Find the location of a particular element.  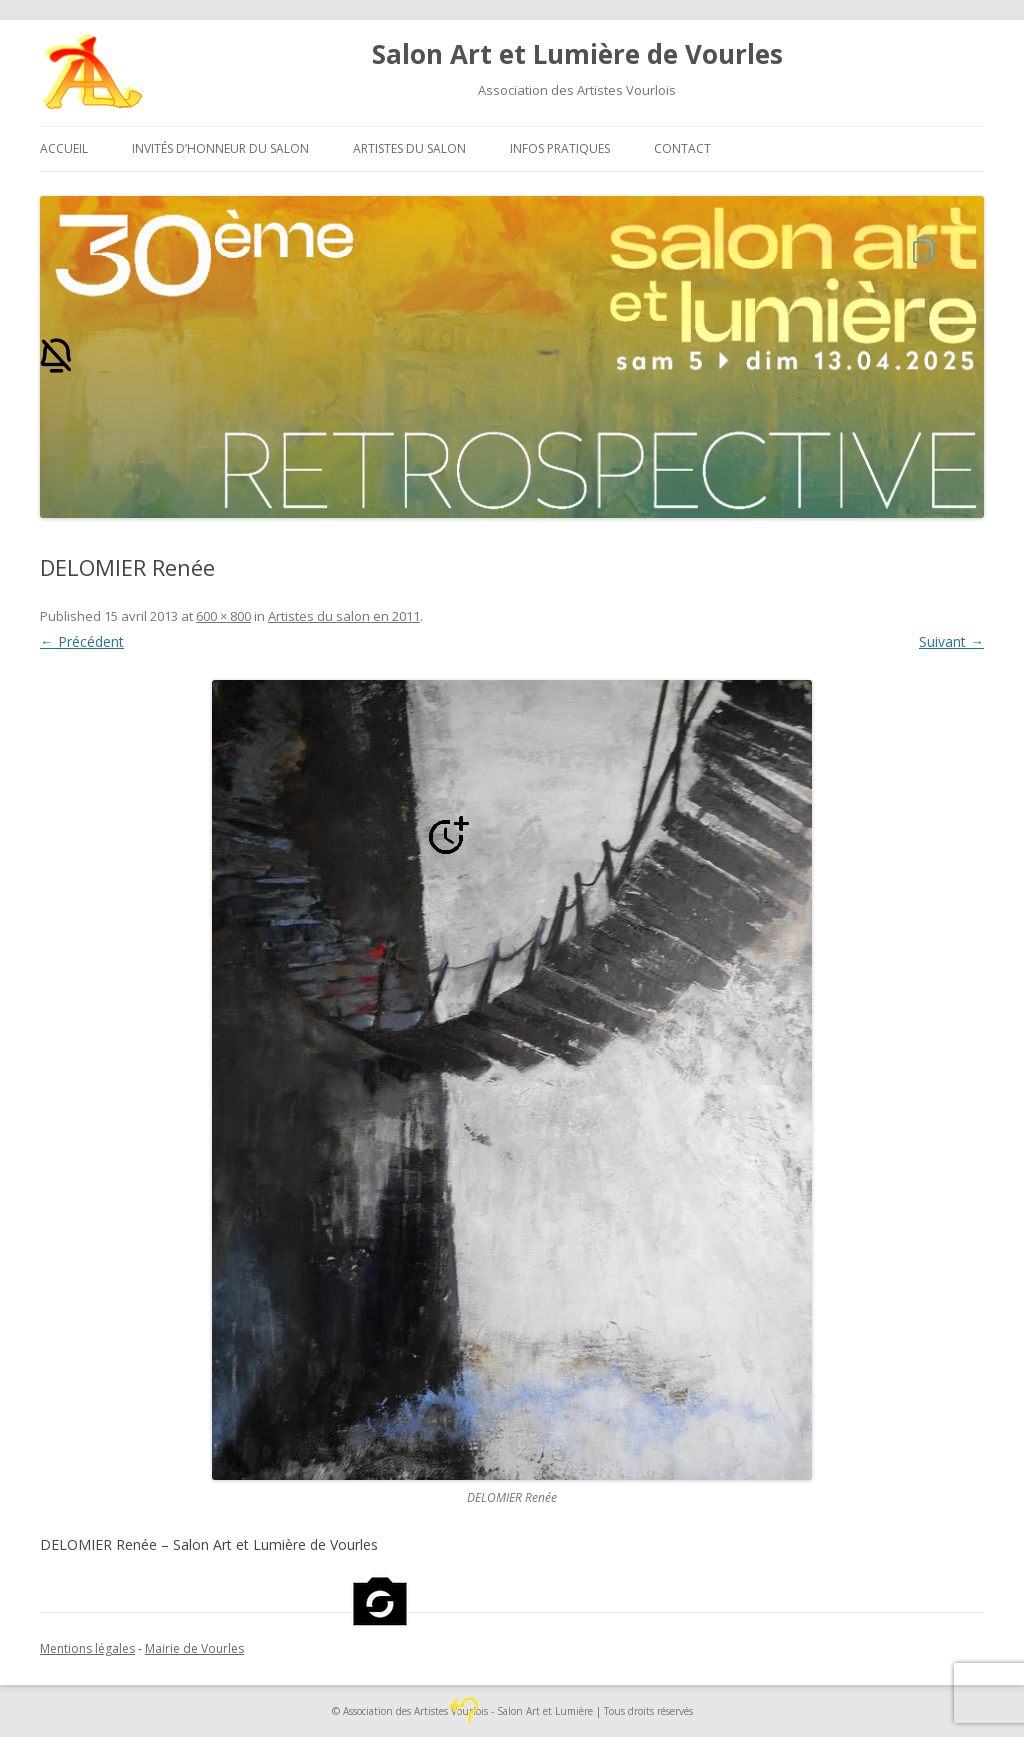

view all files or documents is located at coordinates (924, 250).